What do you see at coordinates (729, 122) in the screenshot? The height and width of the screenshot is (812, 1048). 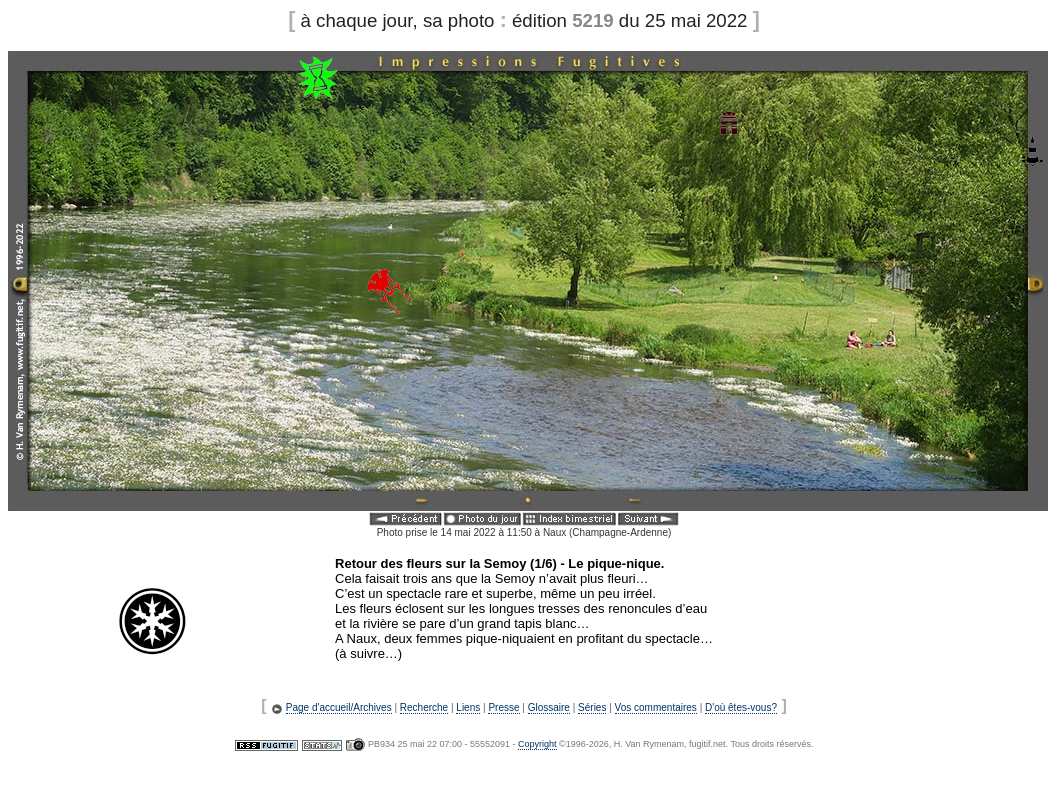 I see `view India Gate landmark information` at bounding box center [729, 122].